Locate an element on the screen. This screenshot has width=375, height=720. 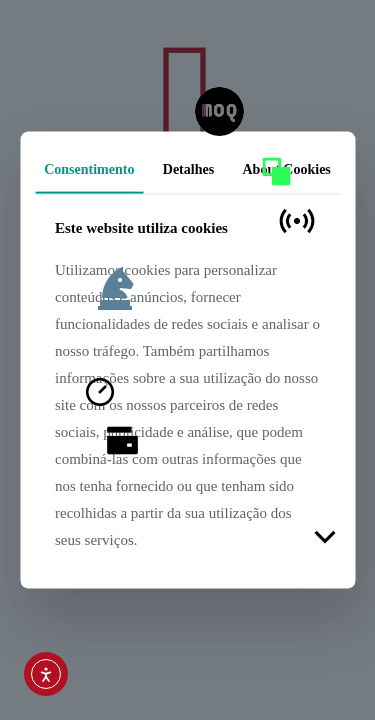
moq library or framework logo is located at coordinates (219, 111).